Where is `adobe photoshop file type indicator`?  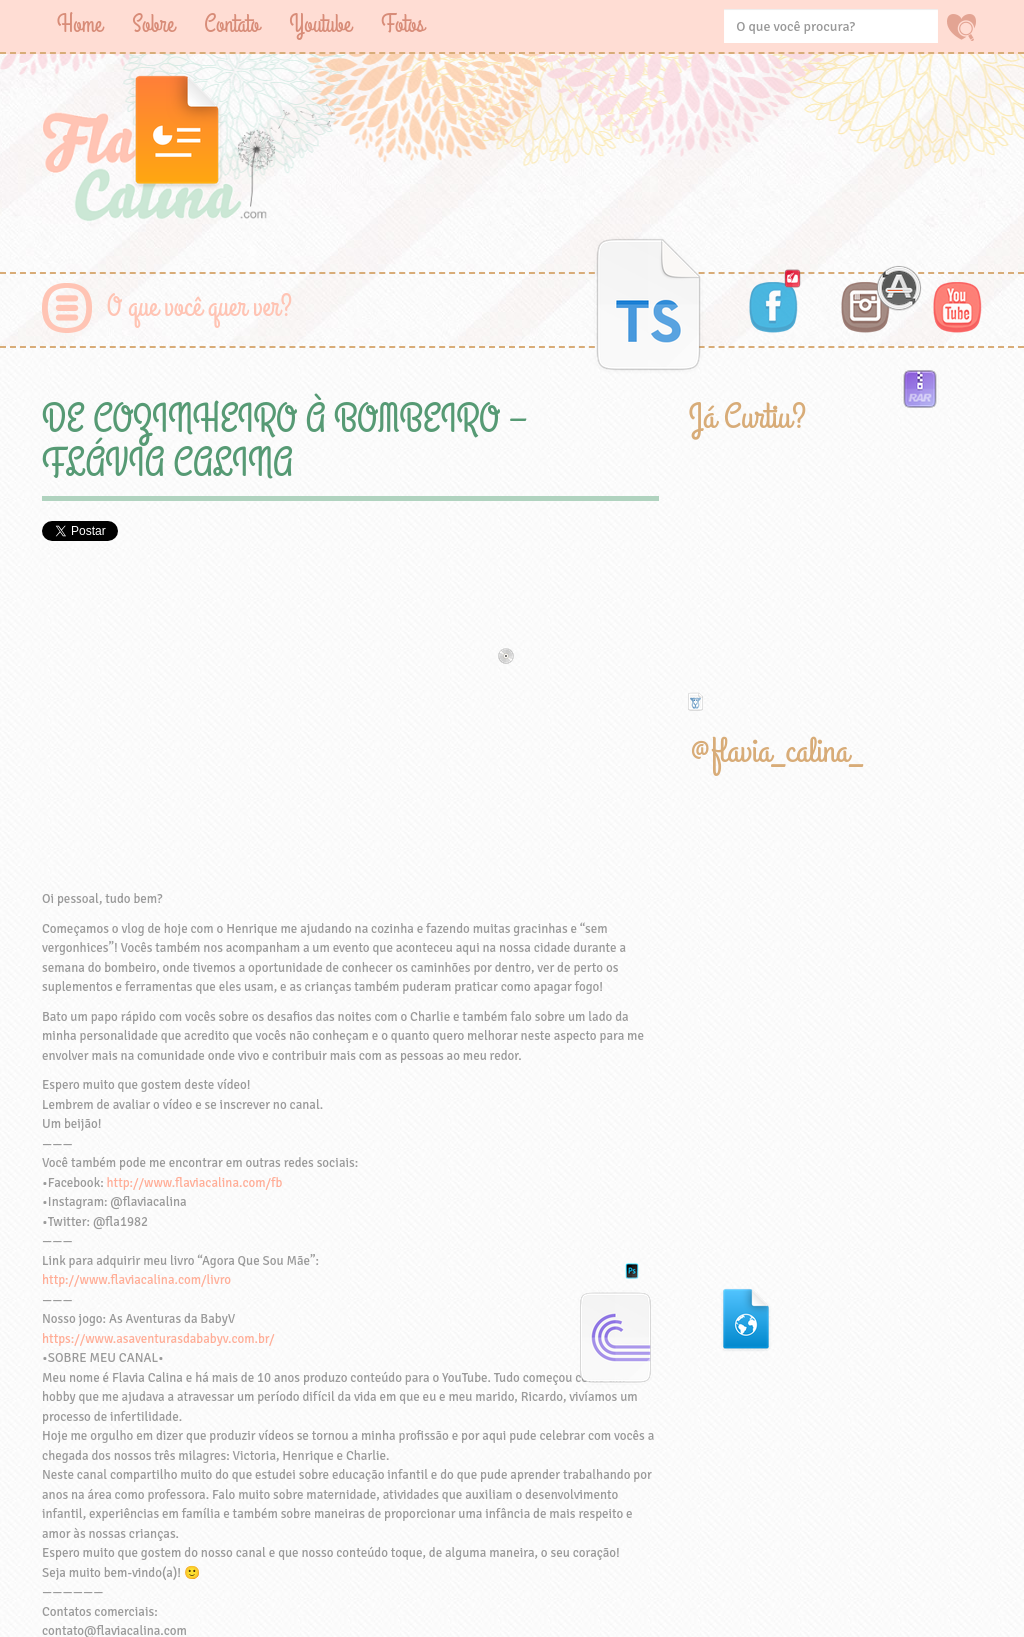 adobe photoshop file type indicator is located at coordinates (632, 1271).